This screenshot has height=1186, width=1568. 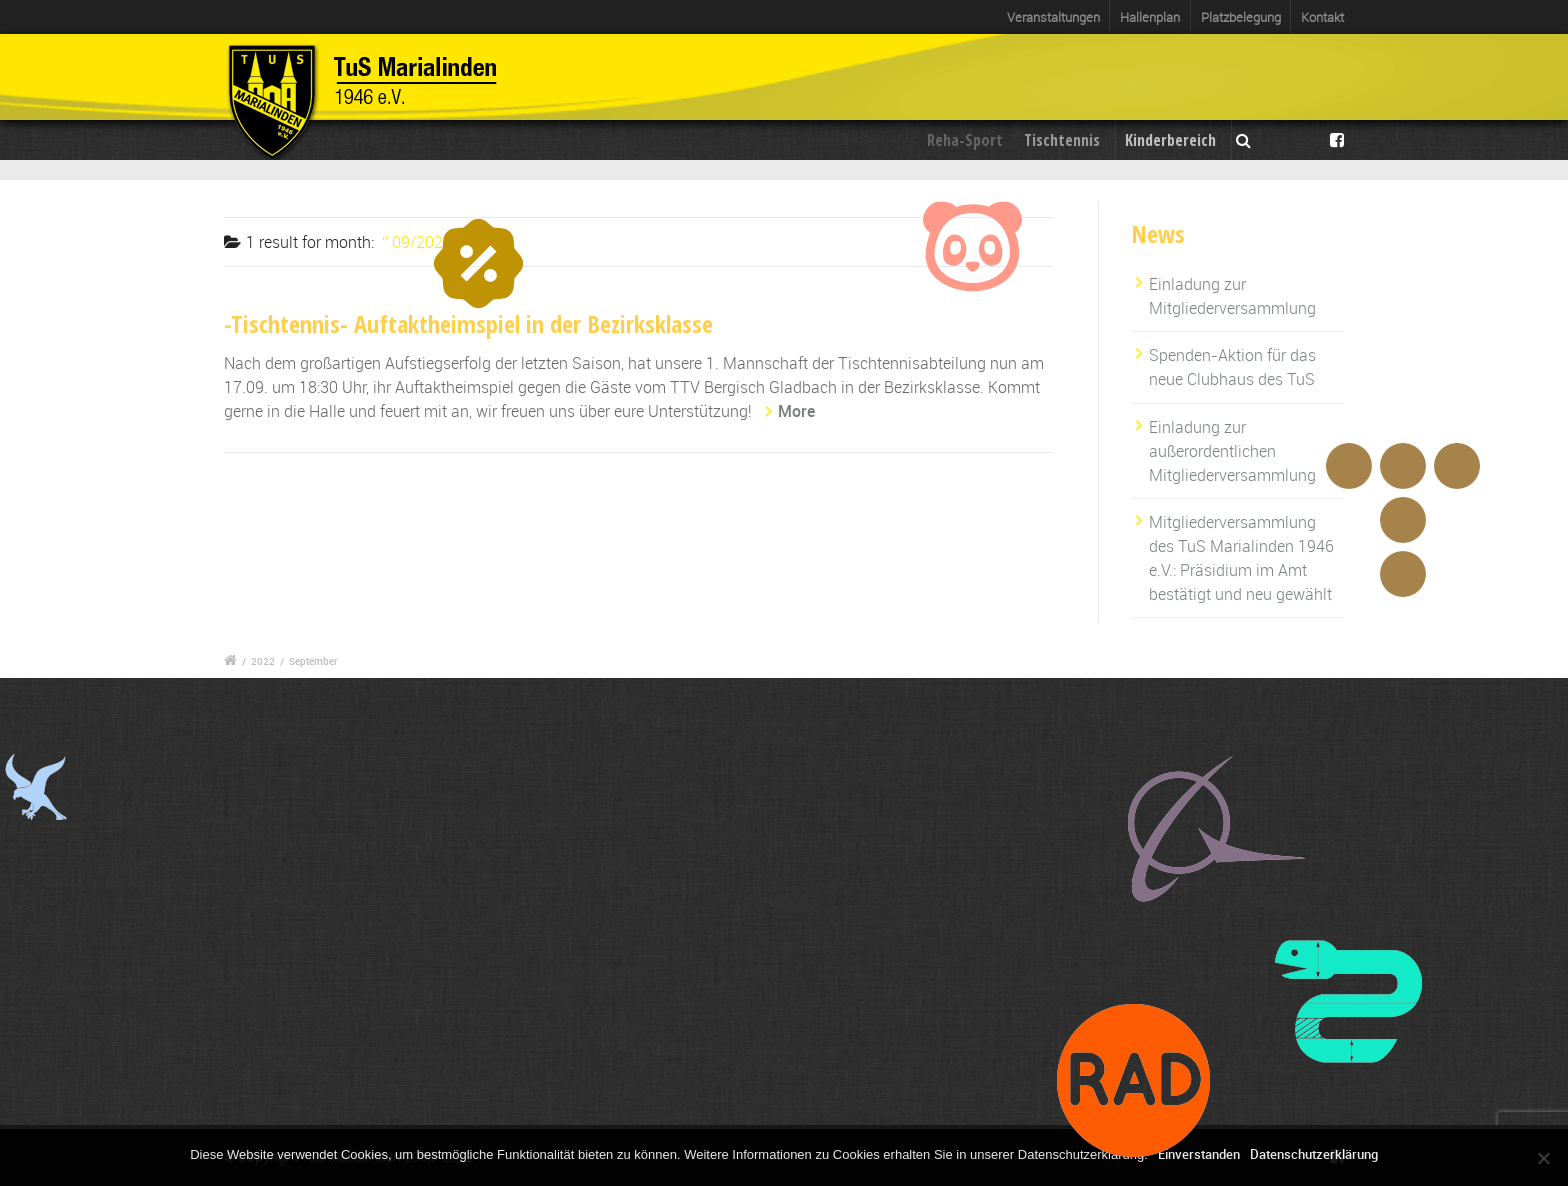 What do you see at coordinates (36, 787) in the screenshot?
I see `falcon framework logo` at bounding box center [36, 787].